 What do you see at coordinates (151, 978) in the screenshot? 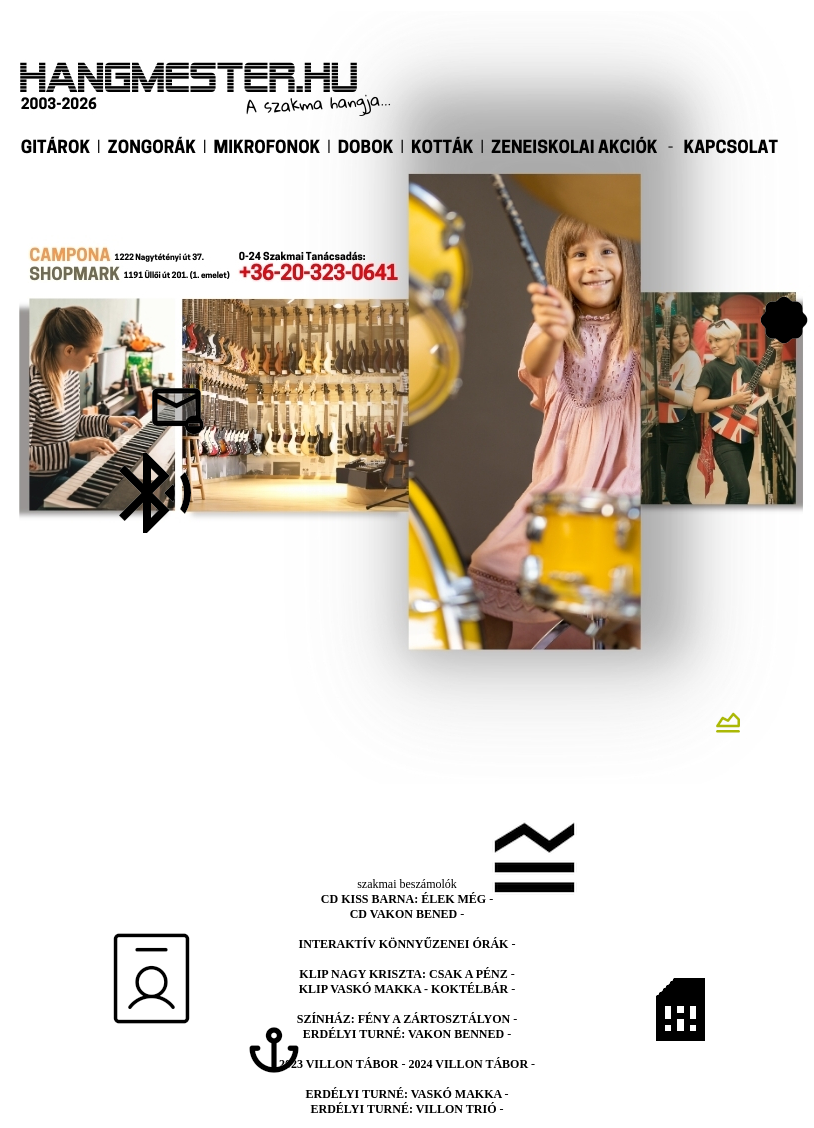
I see `view your profile or identification details` at bounding box center [151, 978].